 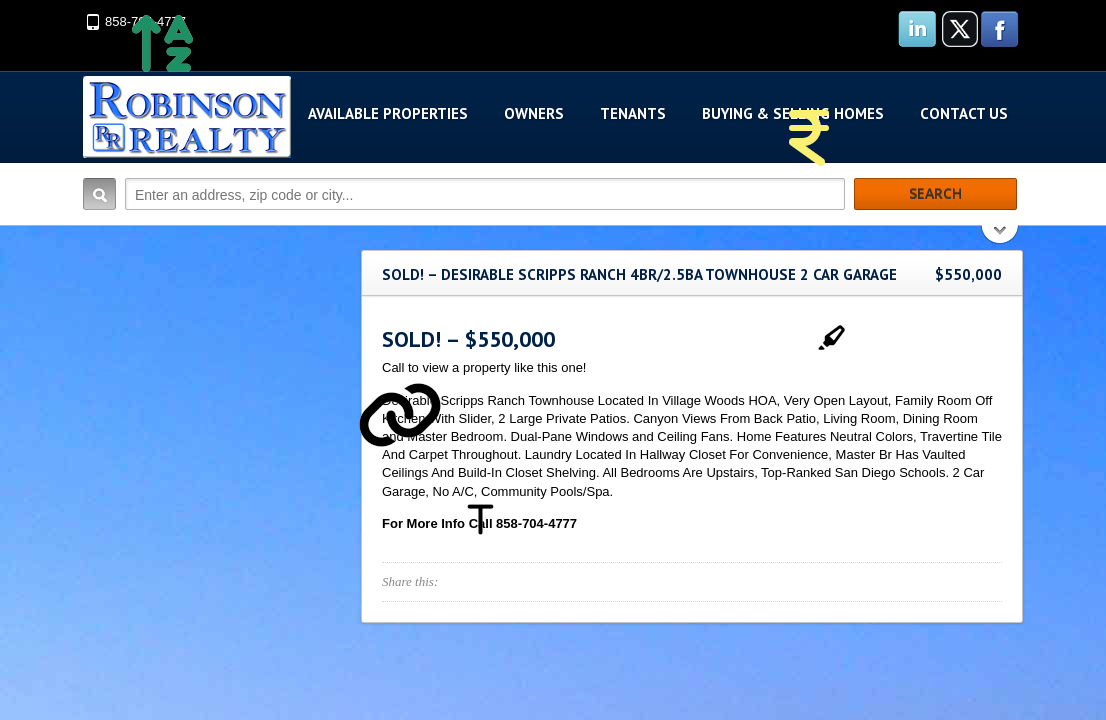 What do you see at coordinates (832, 337) in the screenshot?
I see `highlight or mark up text` at bounding box center [832, 337].